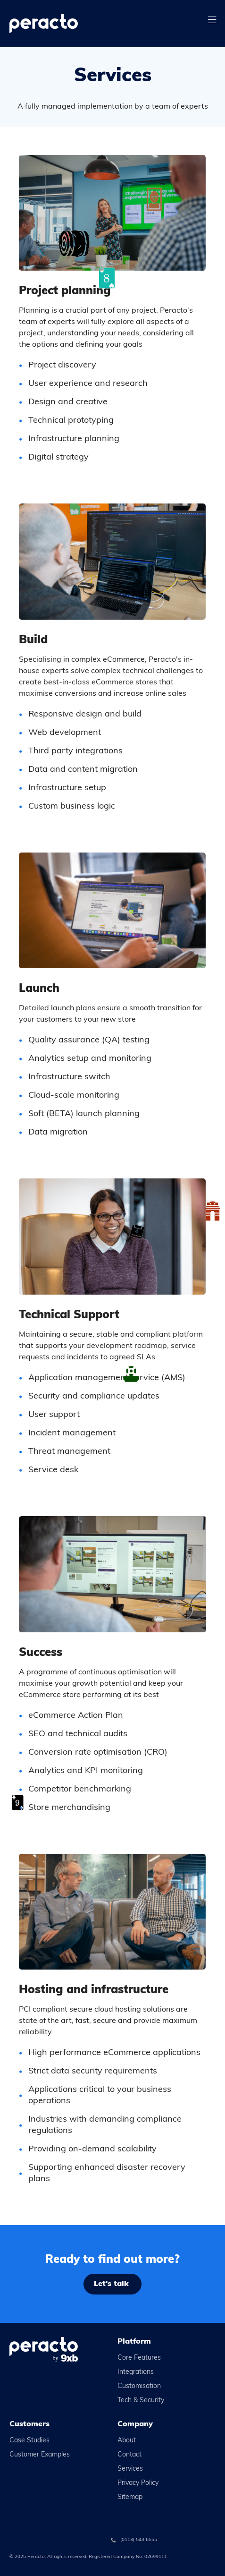 The image size is (225, 2576). I want to click on indicates a headshot kill or critical hit, so click(131, 1374).